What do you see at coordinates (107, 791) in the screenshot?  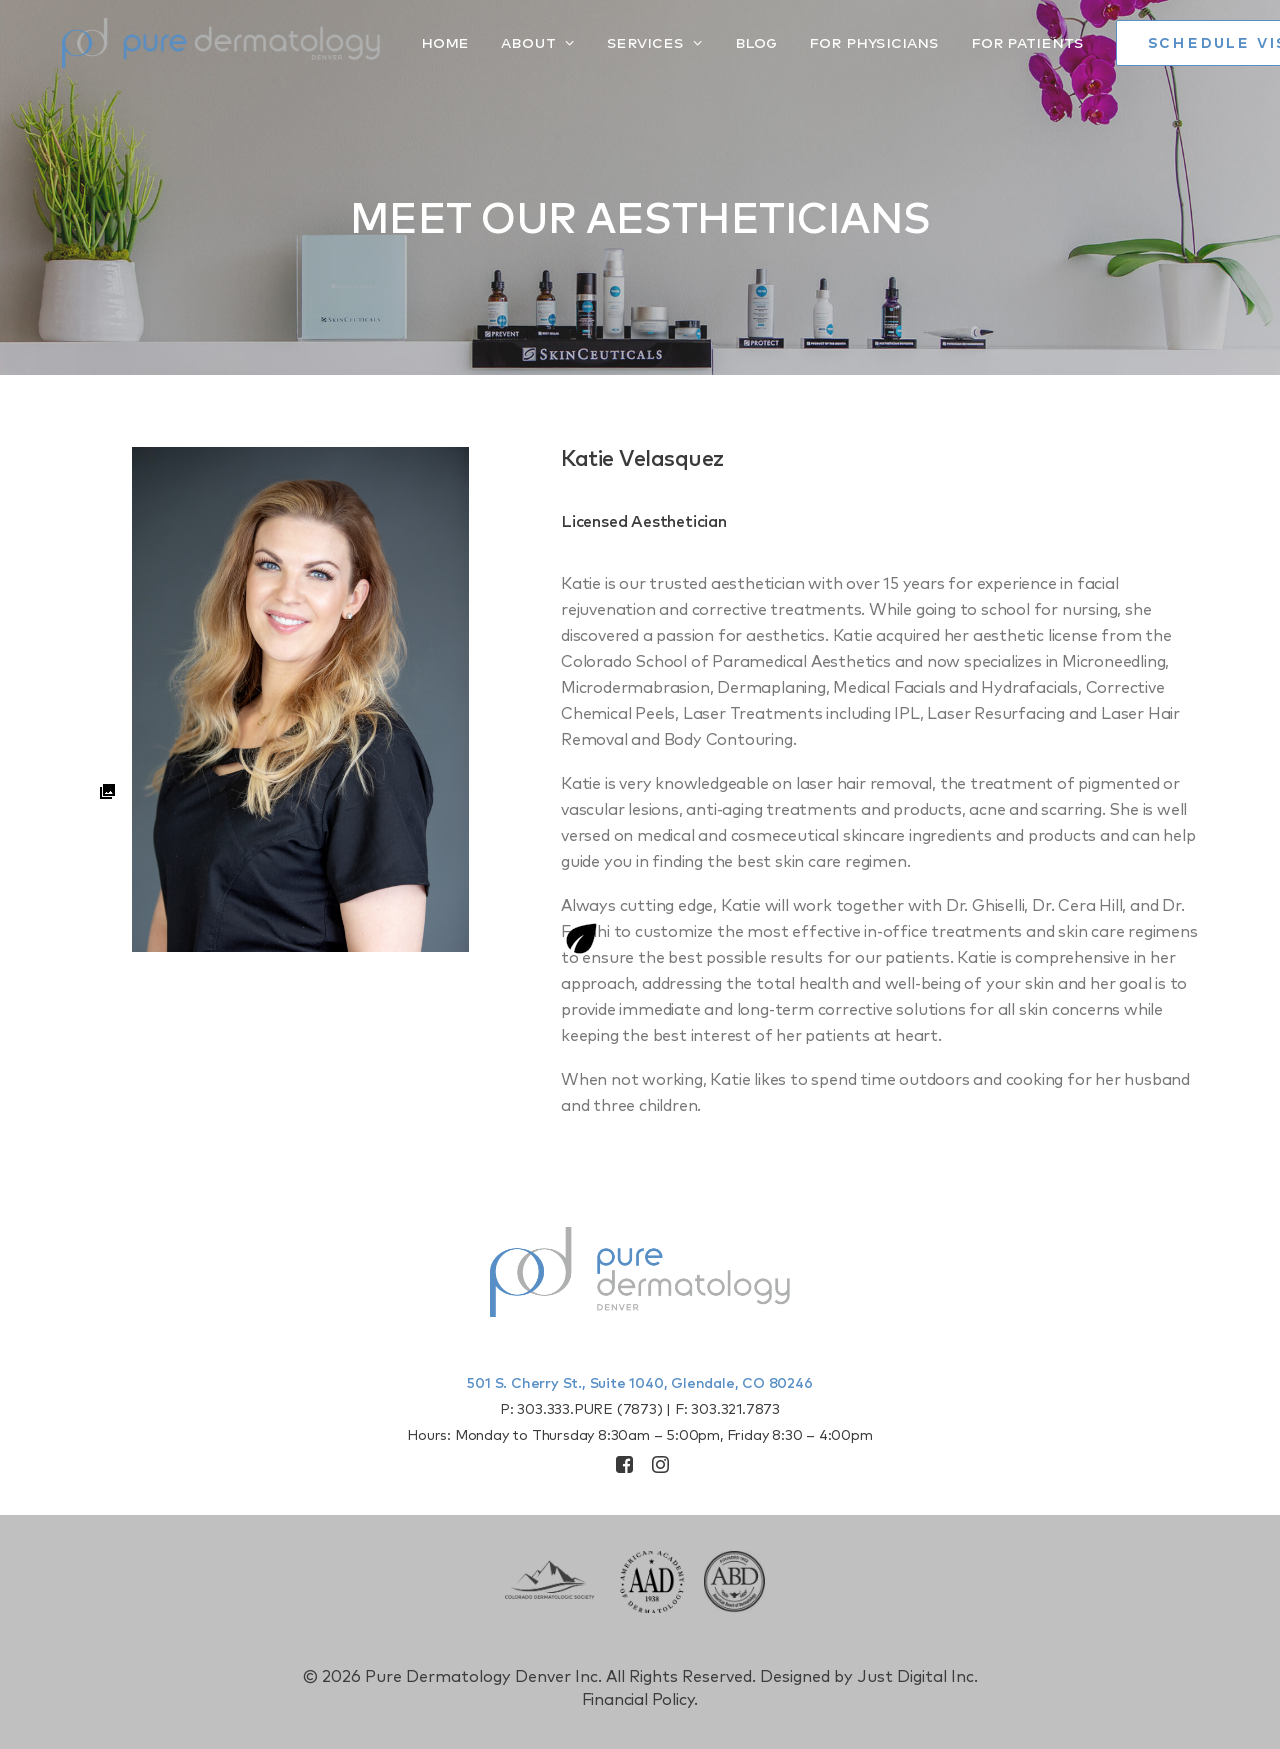 I see `access your photo library` at bounding box center [107, 791].